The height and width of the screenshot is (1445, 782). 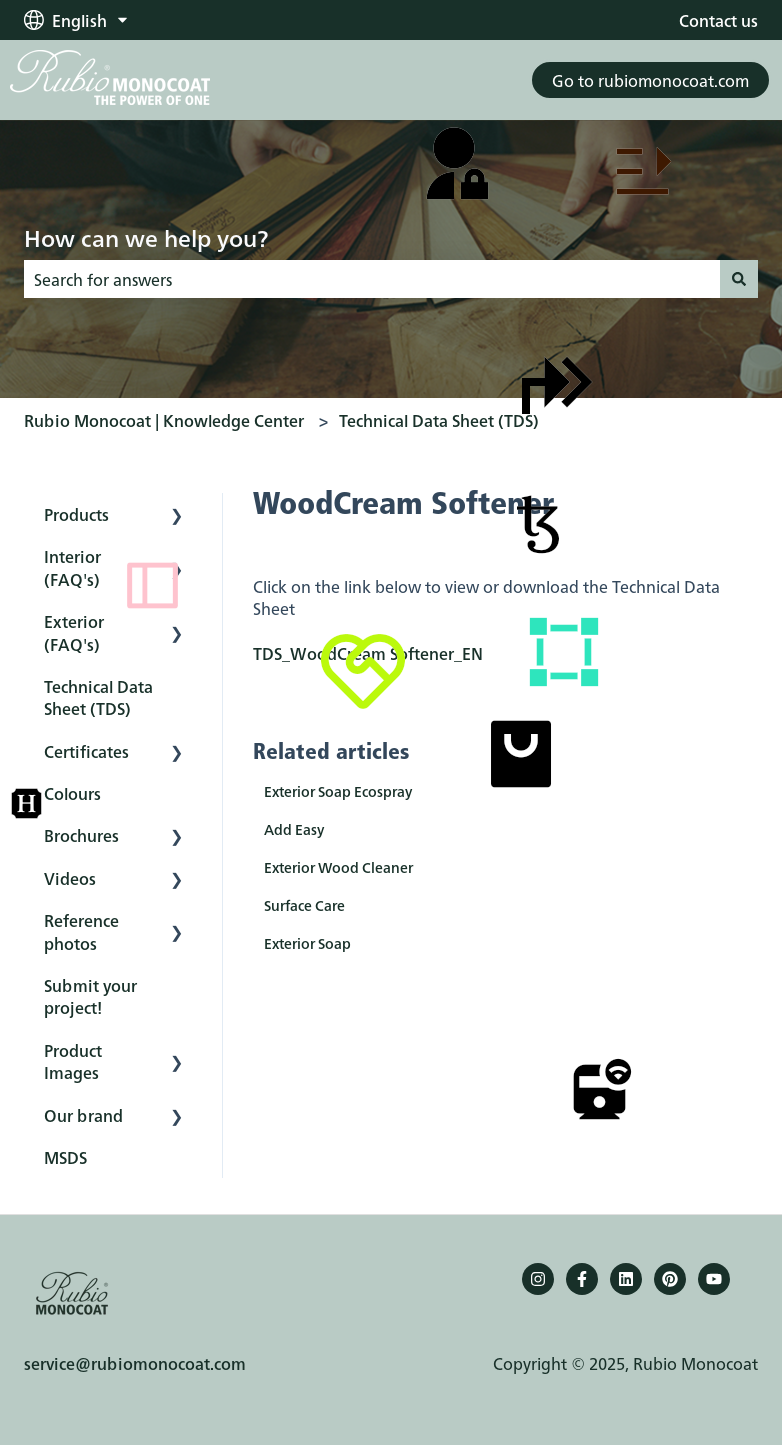 I want to click on forward message to multiple recipients, so click(x=554, y=386).